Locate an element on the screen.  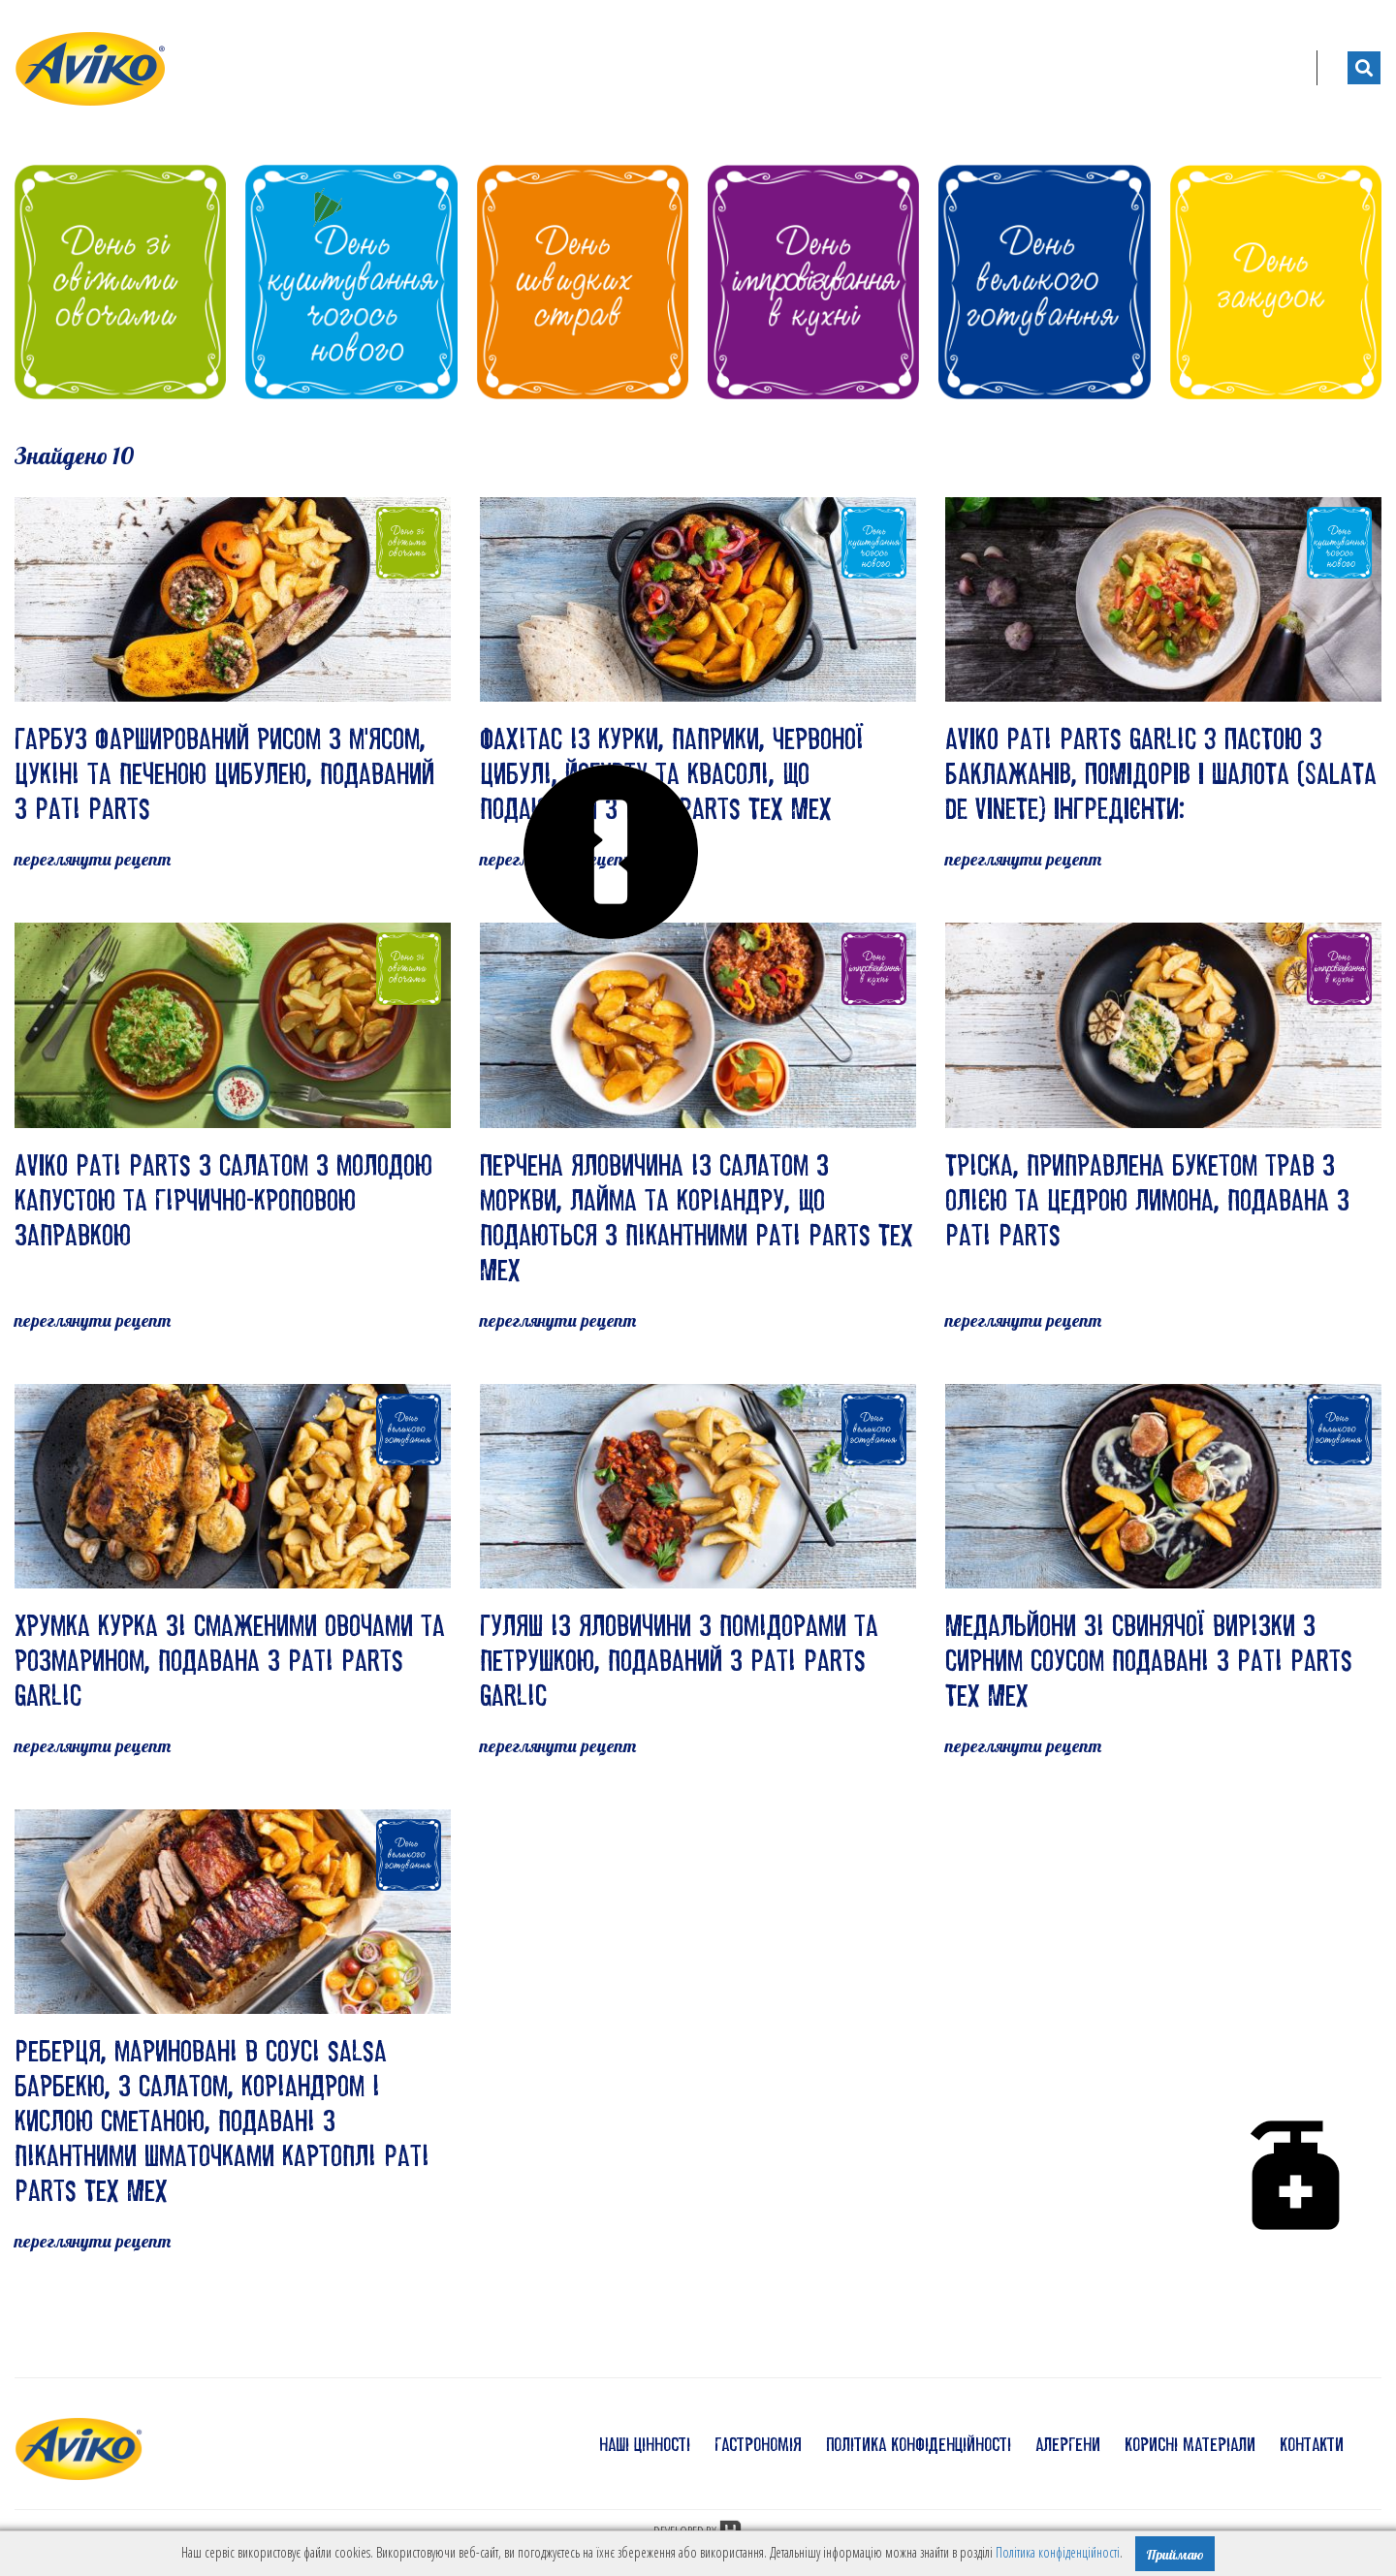
open the trillertv streaming app is located at coordinates (328, 207).